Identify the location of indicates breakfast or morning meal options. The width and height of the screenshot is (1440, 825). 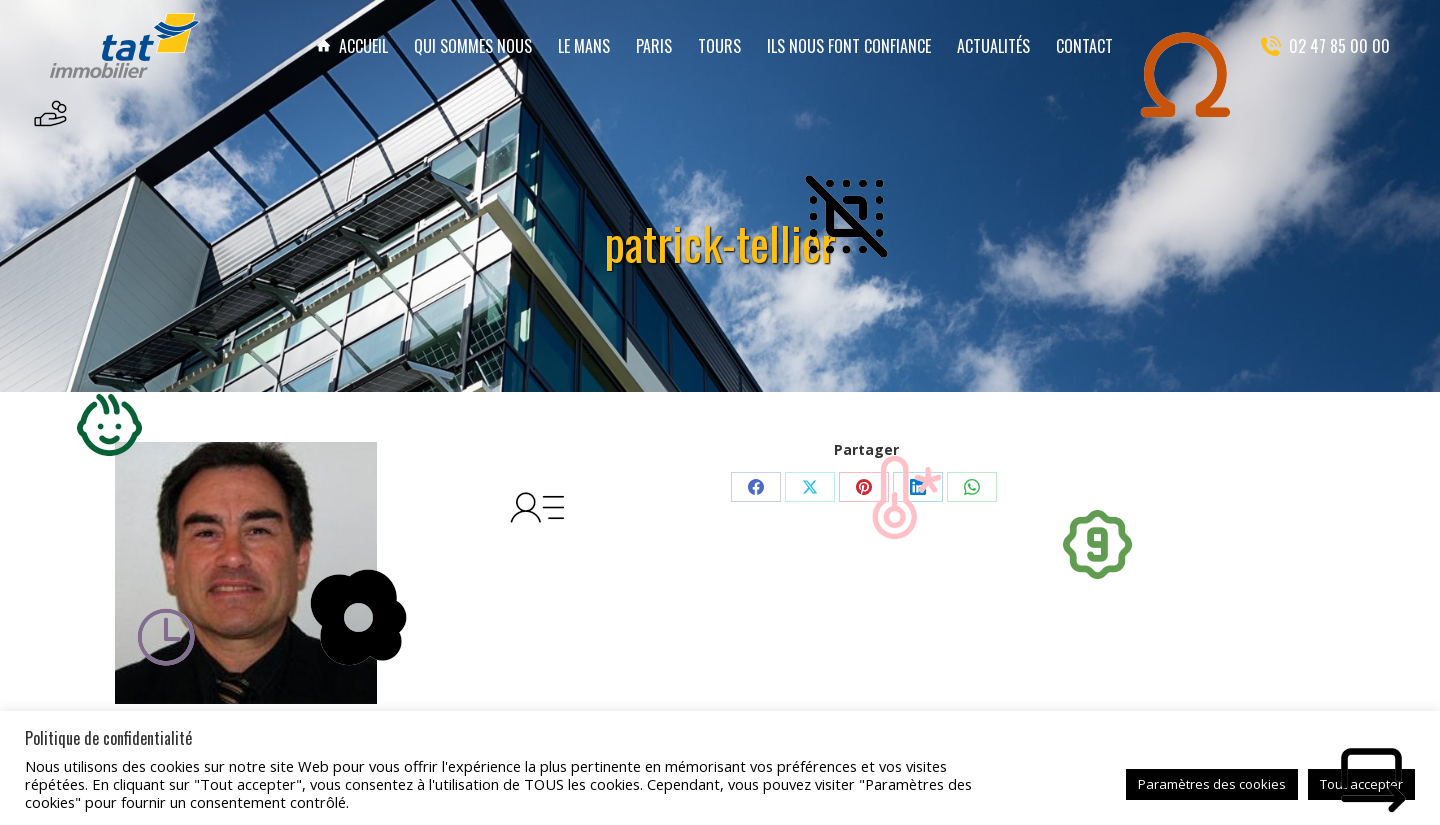
(358, 617).